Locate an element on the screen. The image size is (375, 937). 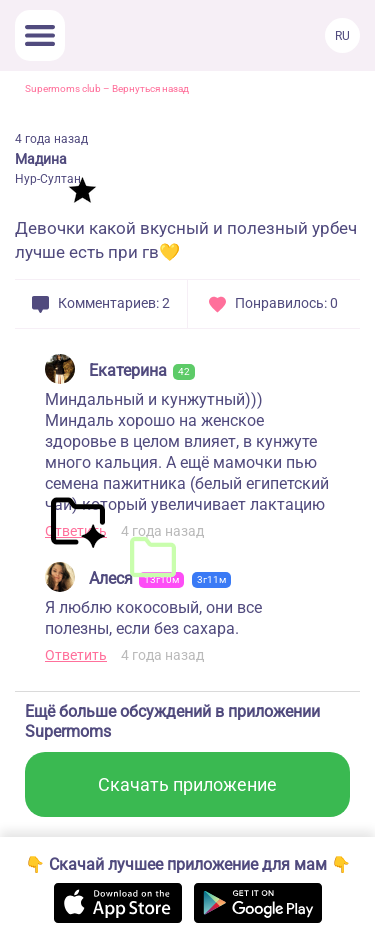
create a new space or workspace is located at coordinates (78, 521).